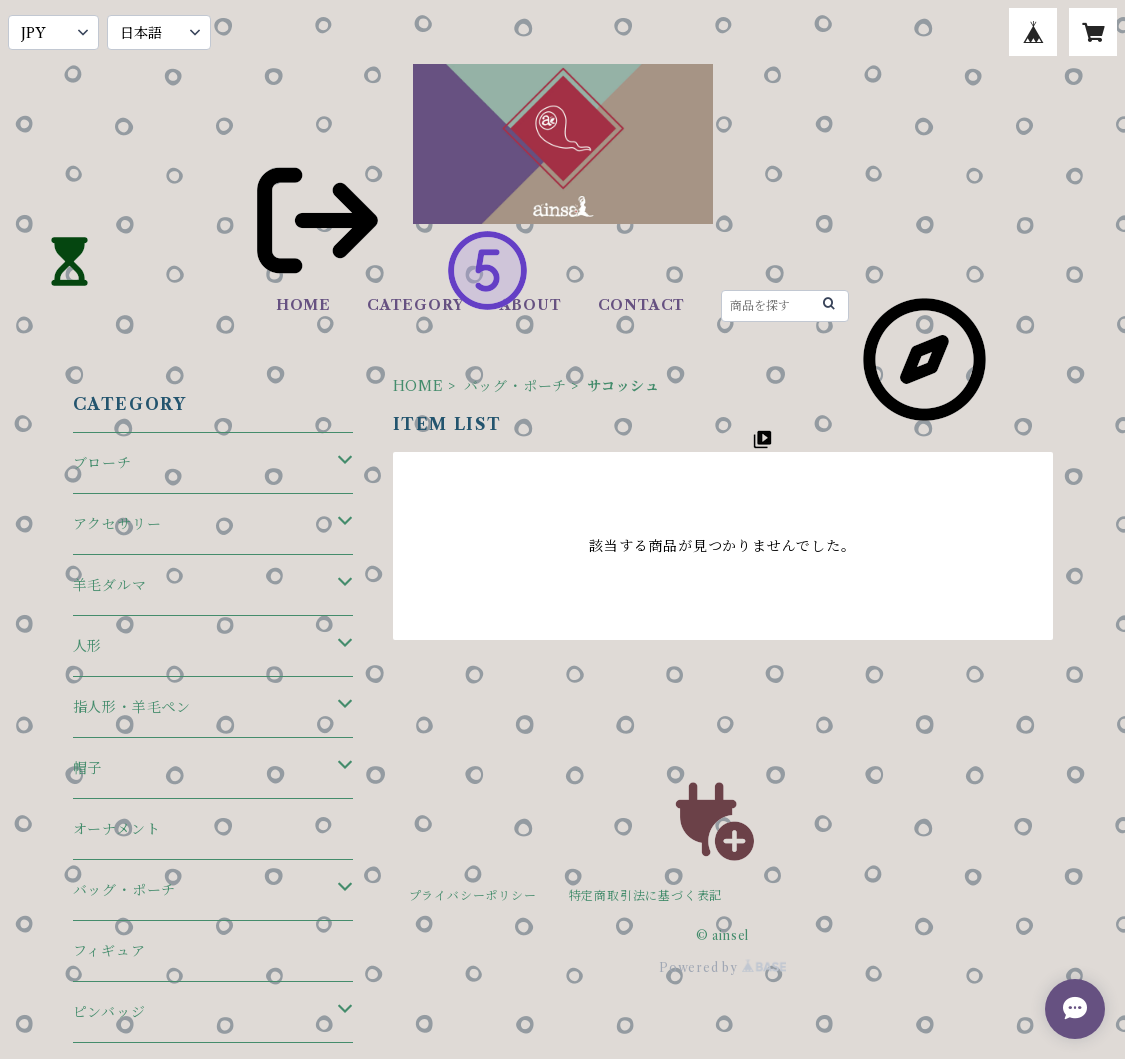 The image size is (1125, 1059). Describe the element at coordinates (69, 261) in the screenshot. I see `indicates a process in progress or loading state` at that location.